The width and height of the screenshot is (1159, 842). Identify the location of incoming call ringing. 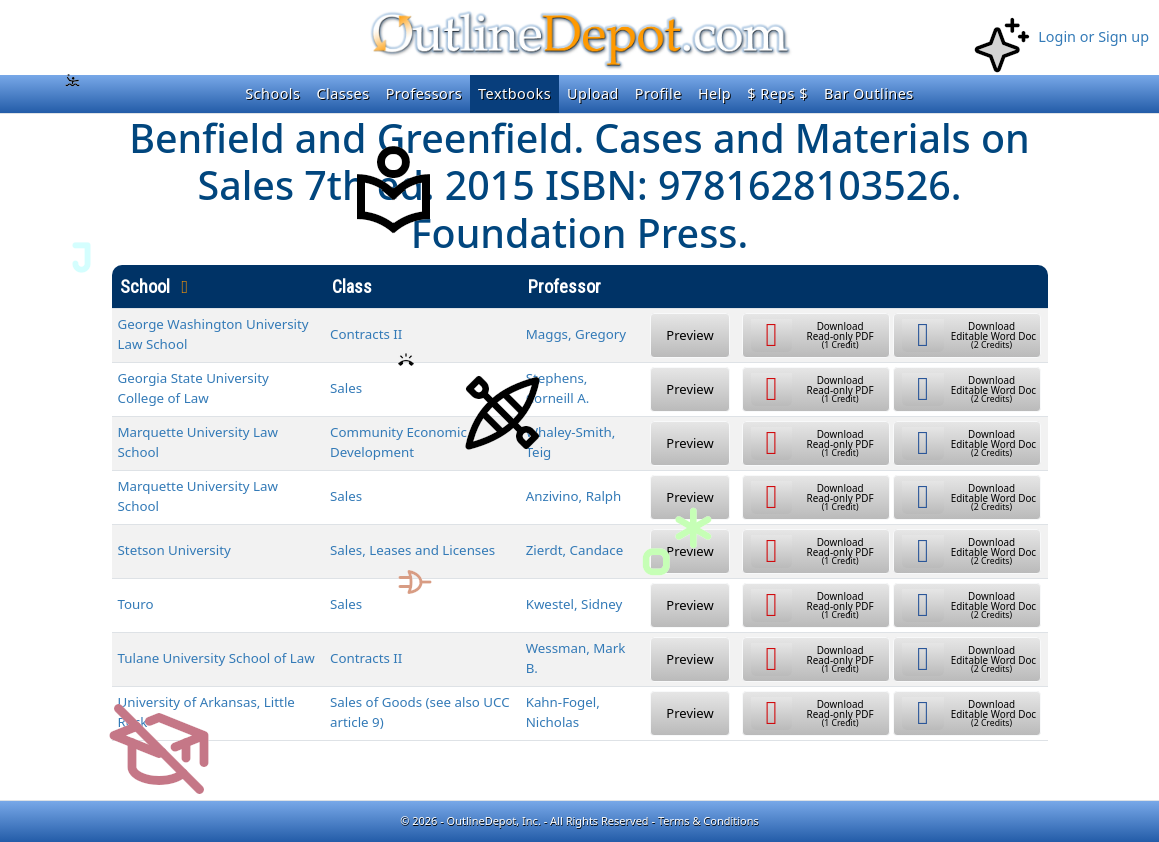
(406, 360).